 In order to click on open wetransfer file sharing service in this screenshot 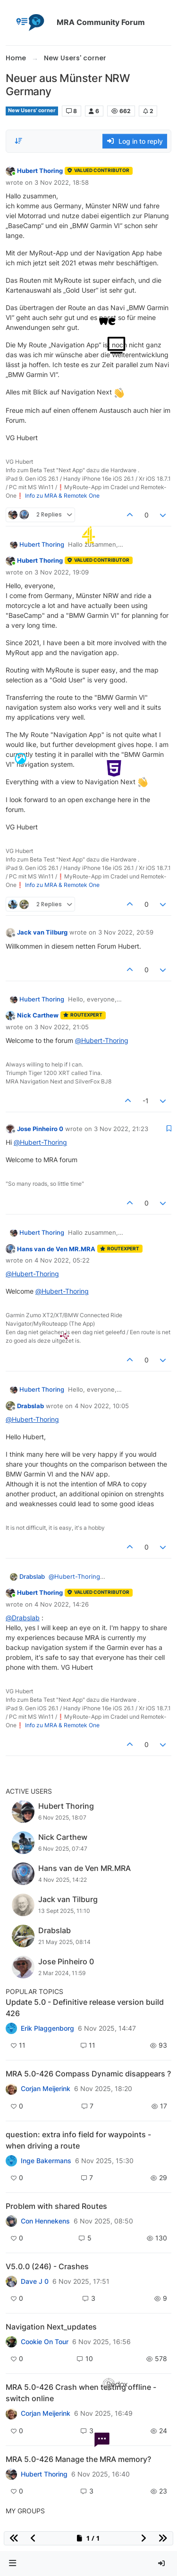, I will do `click(107, 321)`.